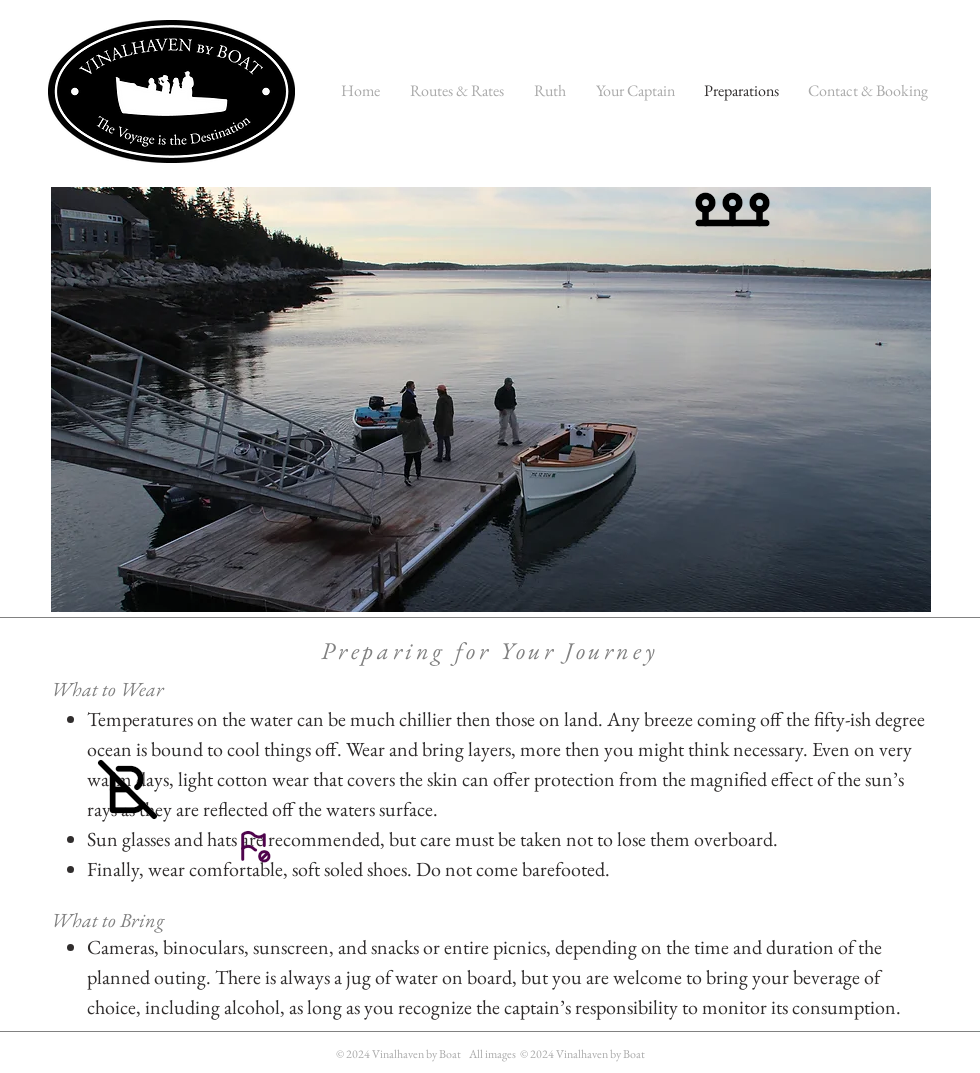 The image size is (980, 1073). What do you see at coordinates (253, 845) in the screenshot?
I see `cancel or remove a flagged item` at bounding box center [253, 845].